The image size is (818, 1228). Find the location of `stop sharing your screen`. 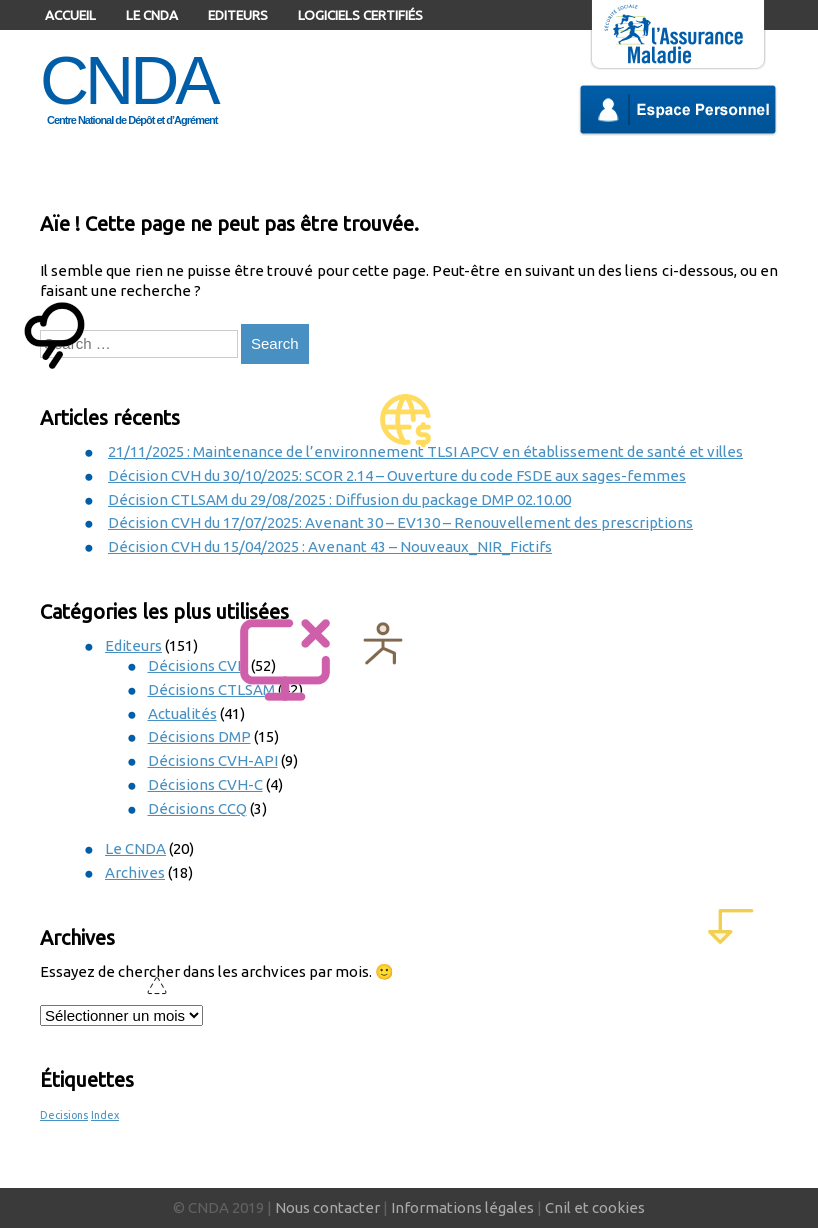

stop sharing your screen is located at coordinates (285, 660).